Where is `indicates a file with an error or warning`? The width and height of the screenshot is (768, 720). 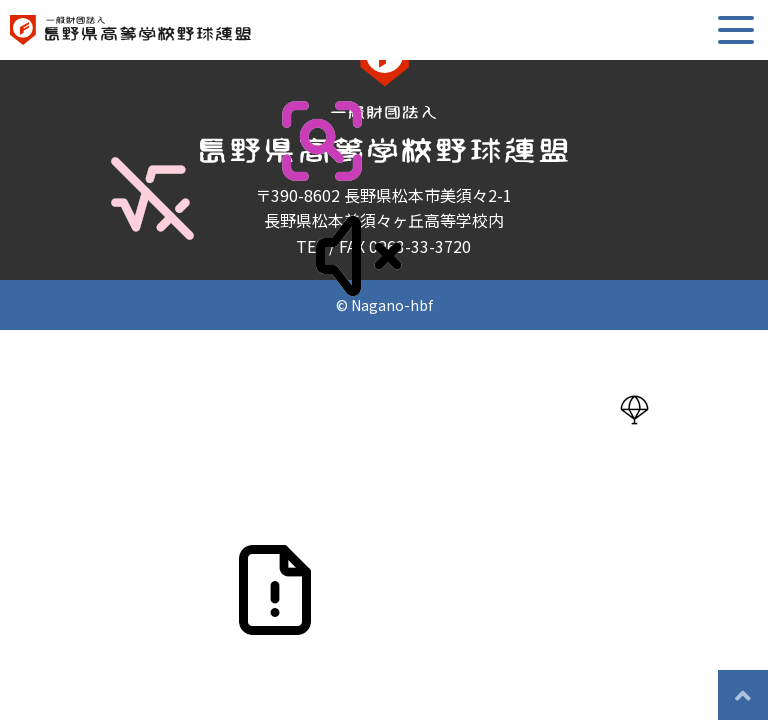 indicates a file with an error or warning is located at coordinates (275, 590).